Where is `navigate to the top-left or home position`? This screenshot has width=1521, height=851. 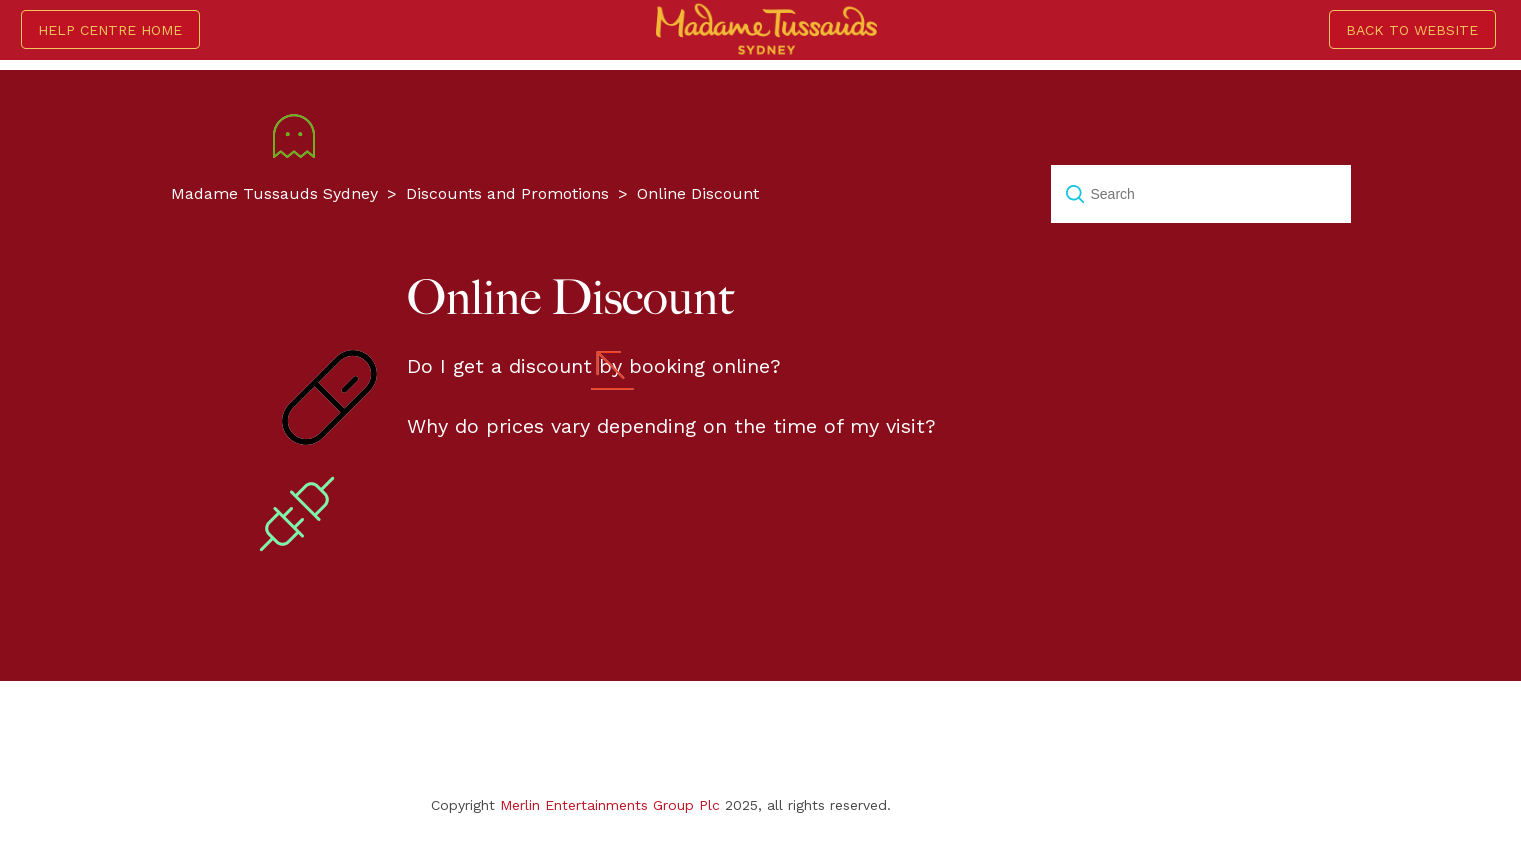
navigate to the top-left or home position is located at coordinates (610, 370).